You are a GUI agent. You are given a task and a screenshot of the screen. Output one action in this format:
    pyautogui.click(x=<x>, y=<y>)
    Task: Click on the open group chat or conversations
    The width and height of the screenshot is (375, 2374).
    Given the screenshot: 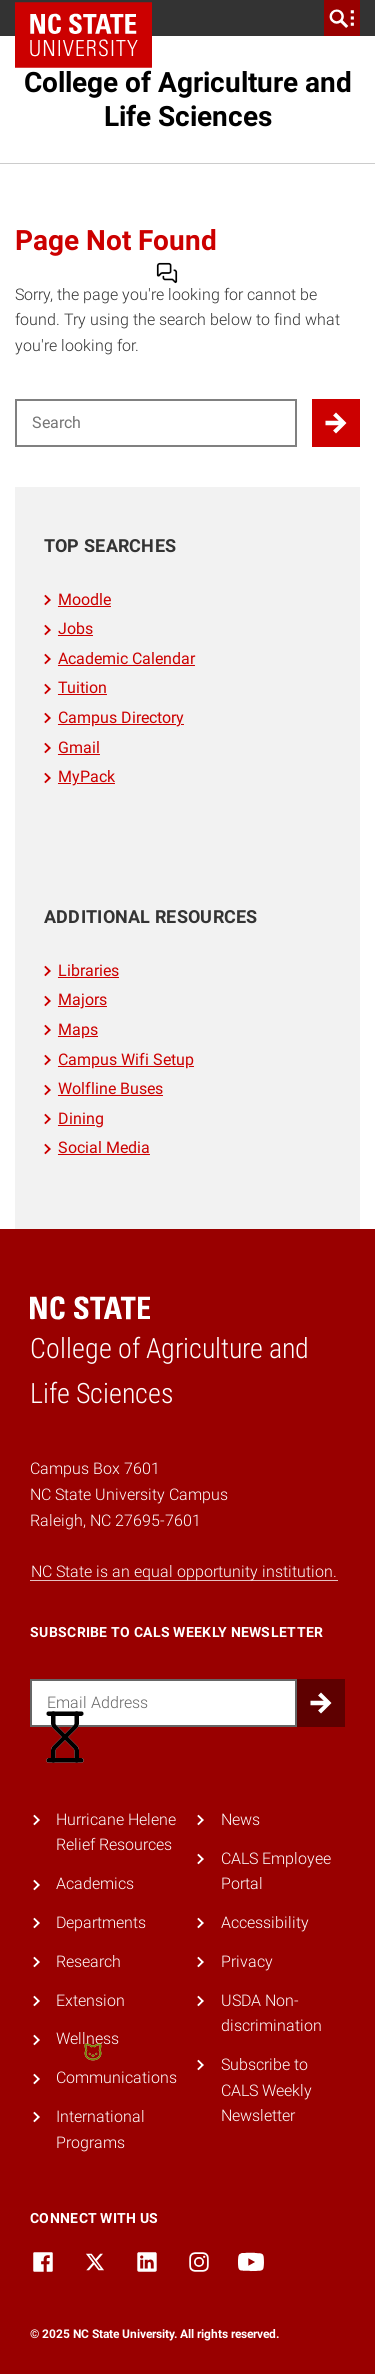 What is the action you would take?
    pyautogui.click(x=167, y=273)
    